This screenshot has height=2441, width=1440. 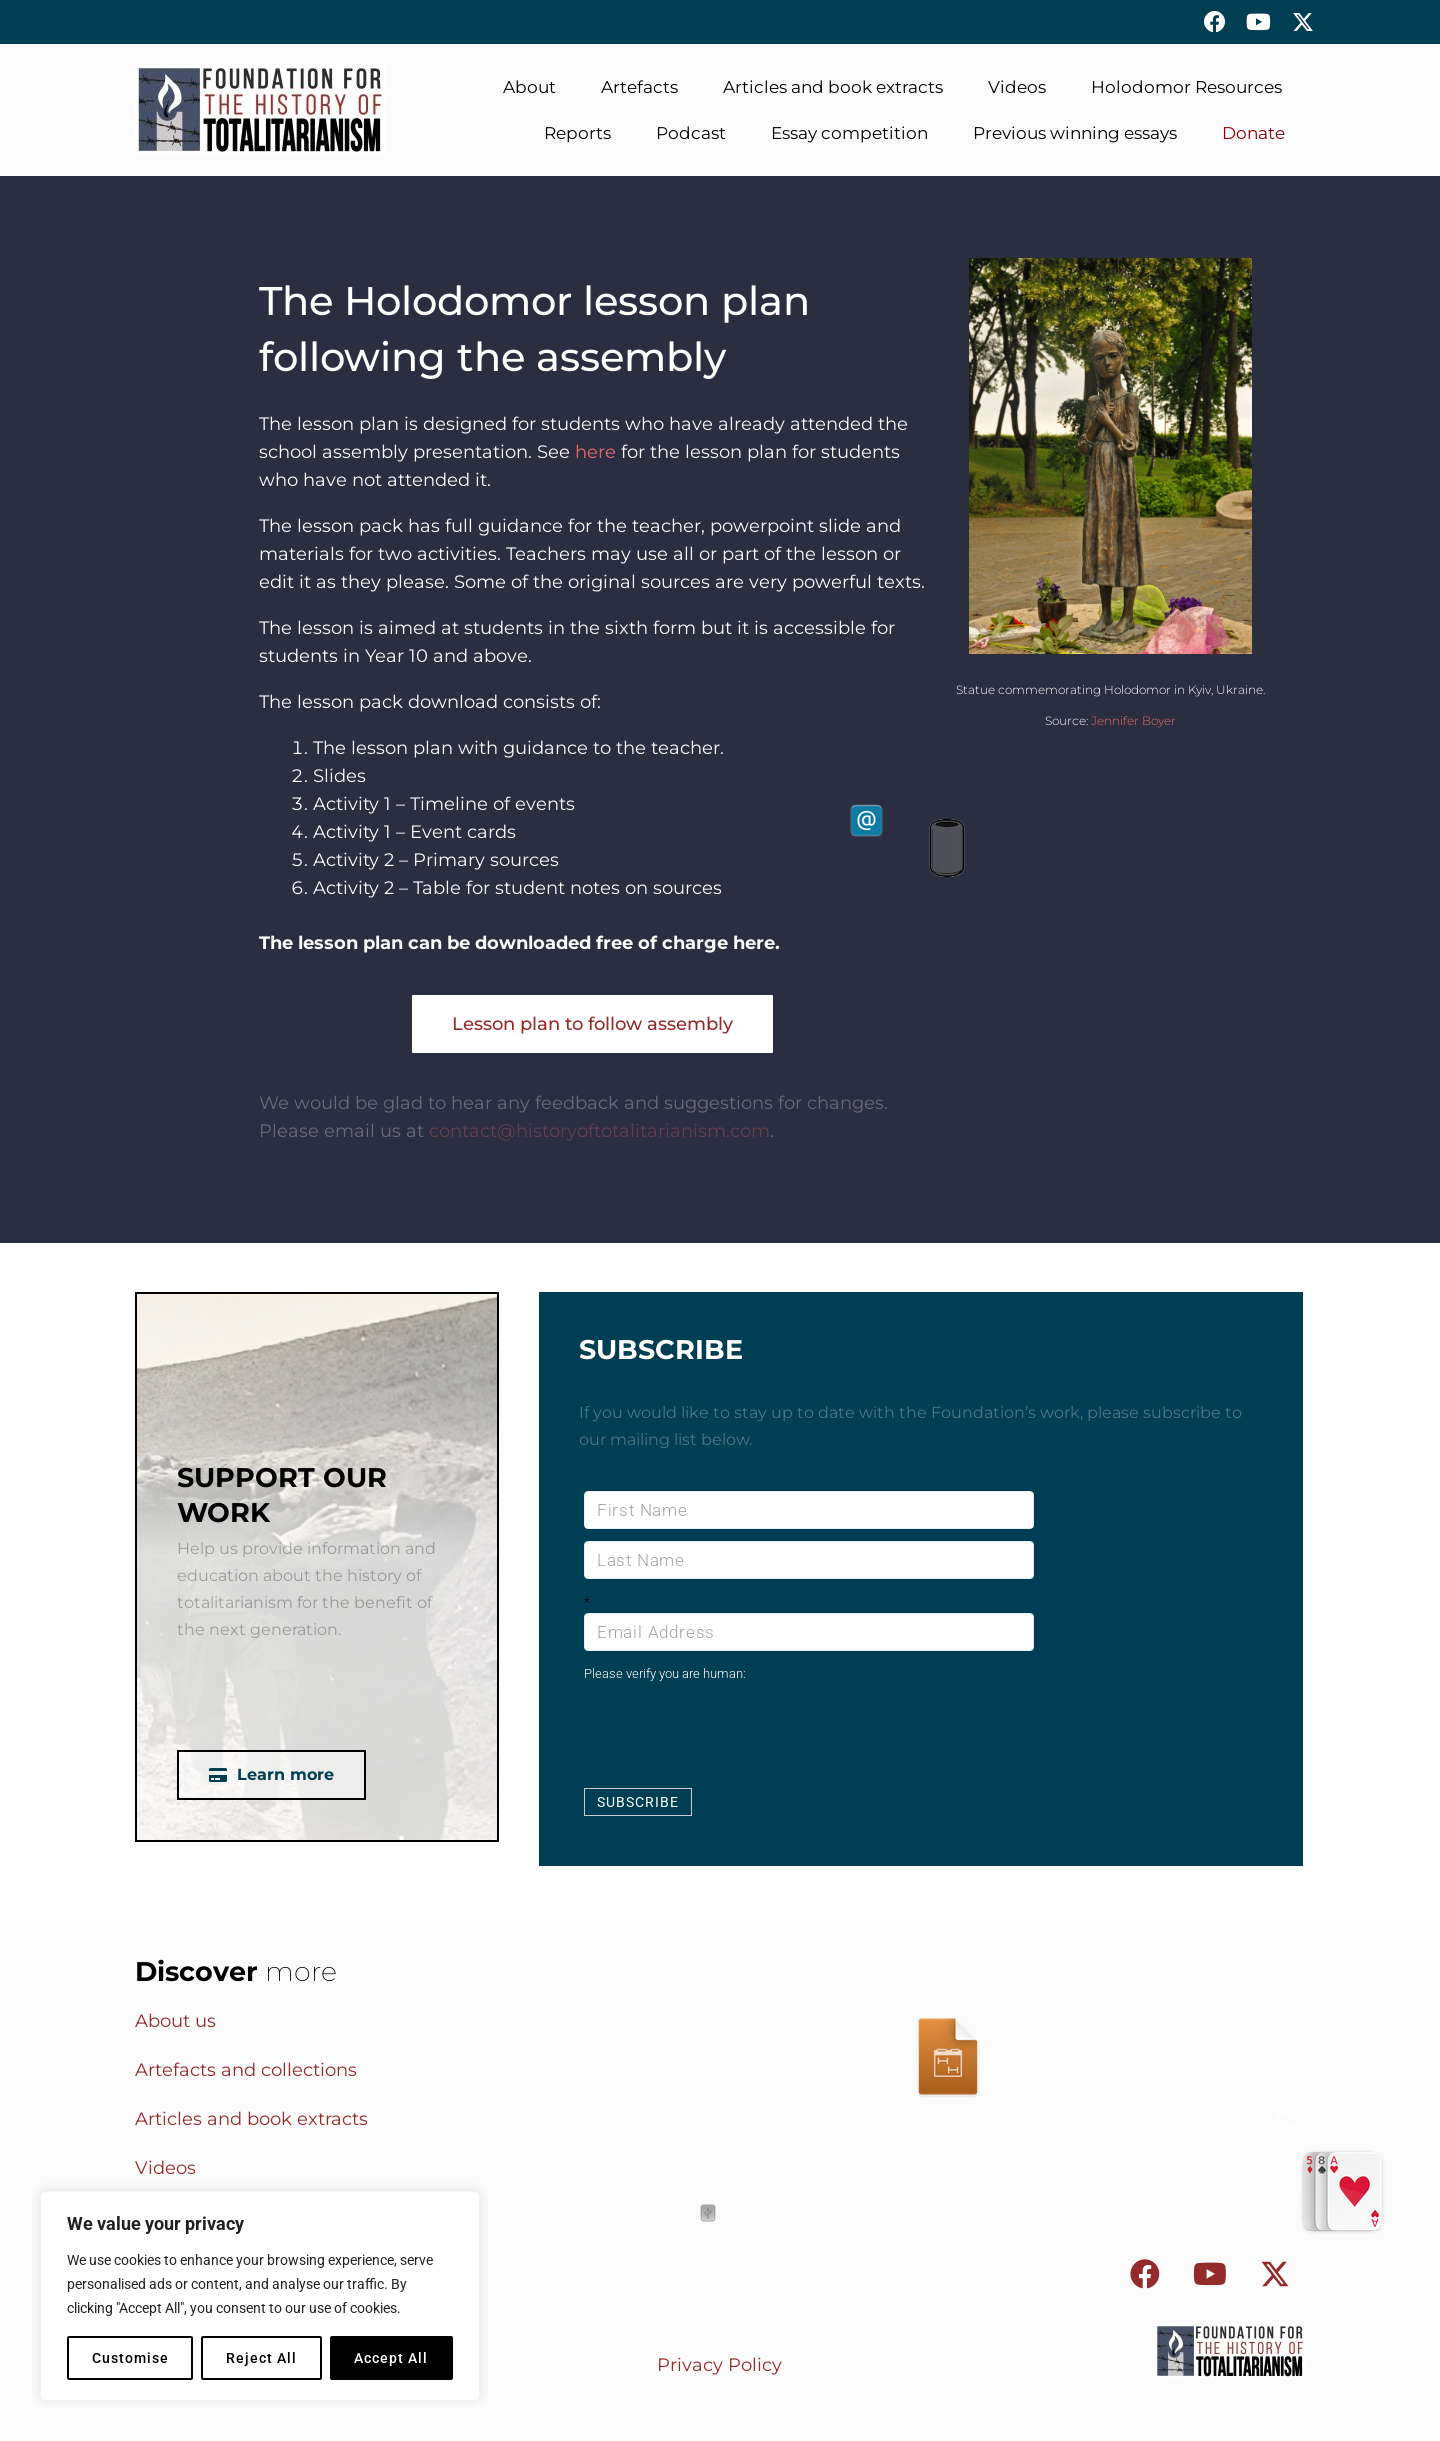 What do you see at coordinates (1342, 2191) in the screenshot?
I see `open solitaire card game` at bounding box center [1342, 2191].